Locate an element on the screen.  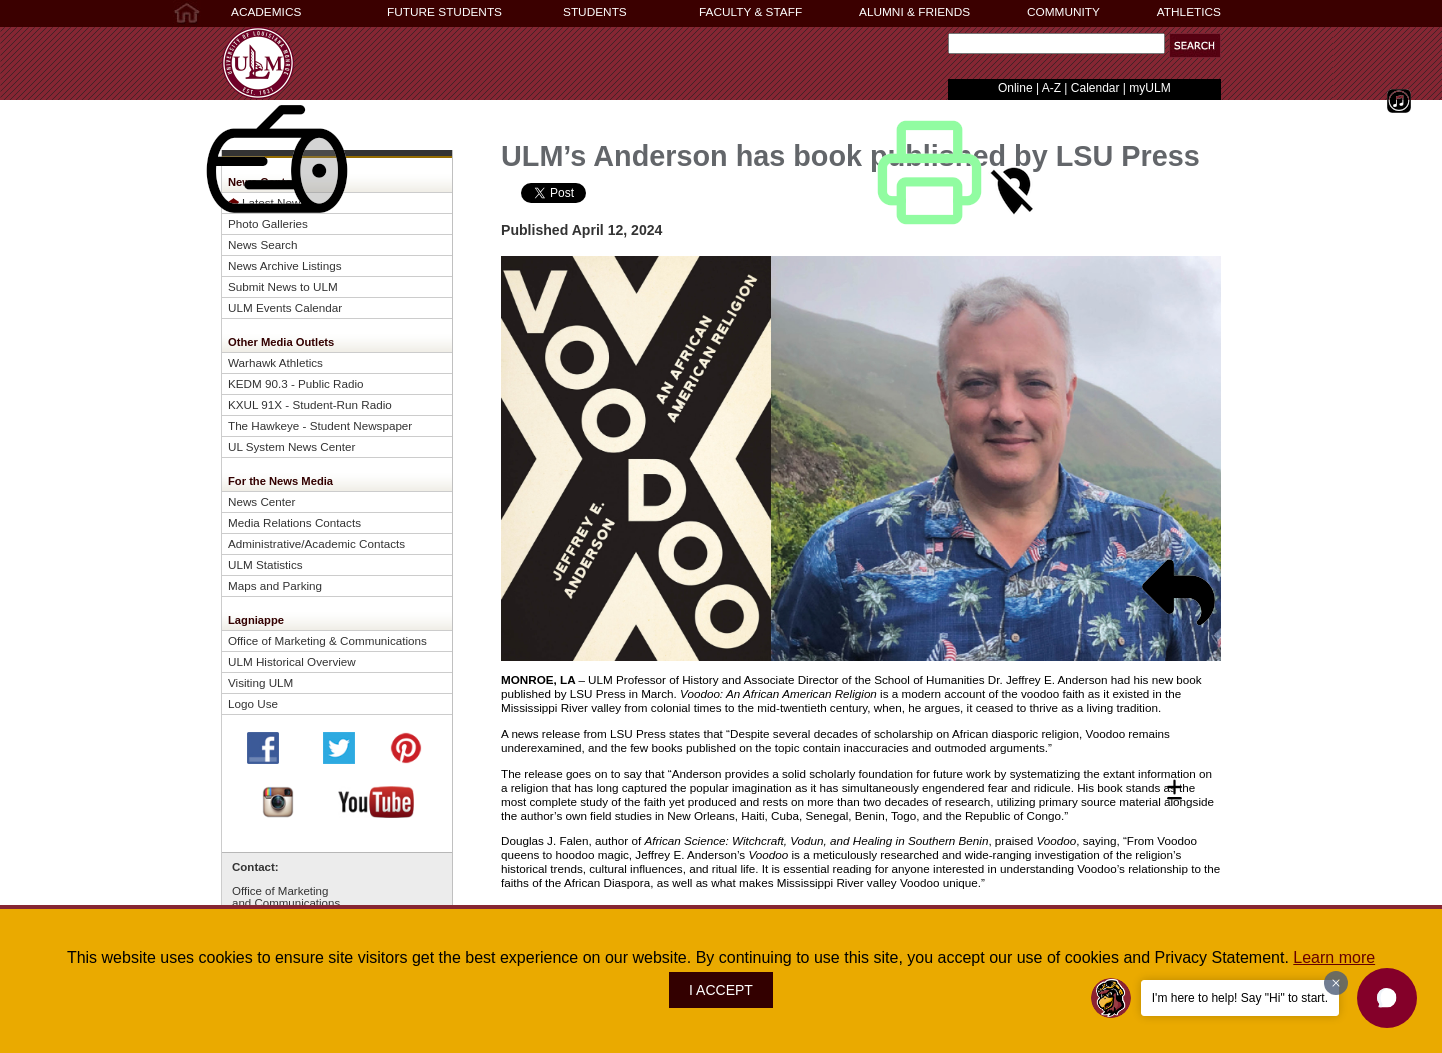
disable location services is located at coordinates (1014, 191).